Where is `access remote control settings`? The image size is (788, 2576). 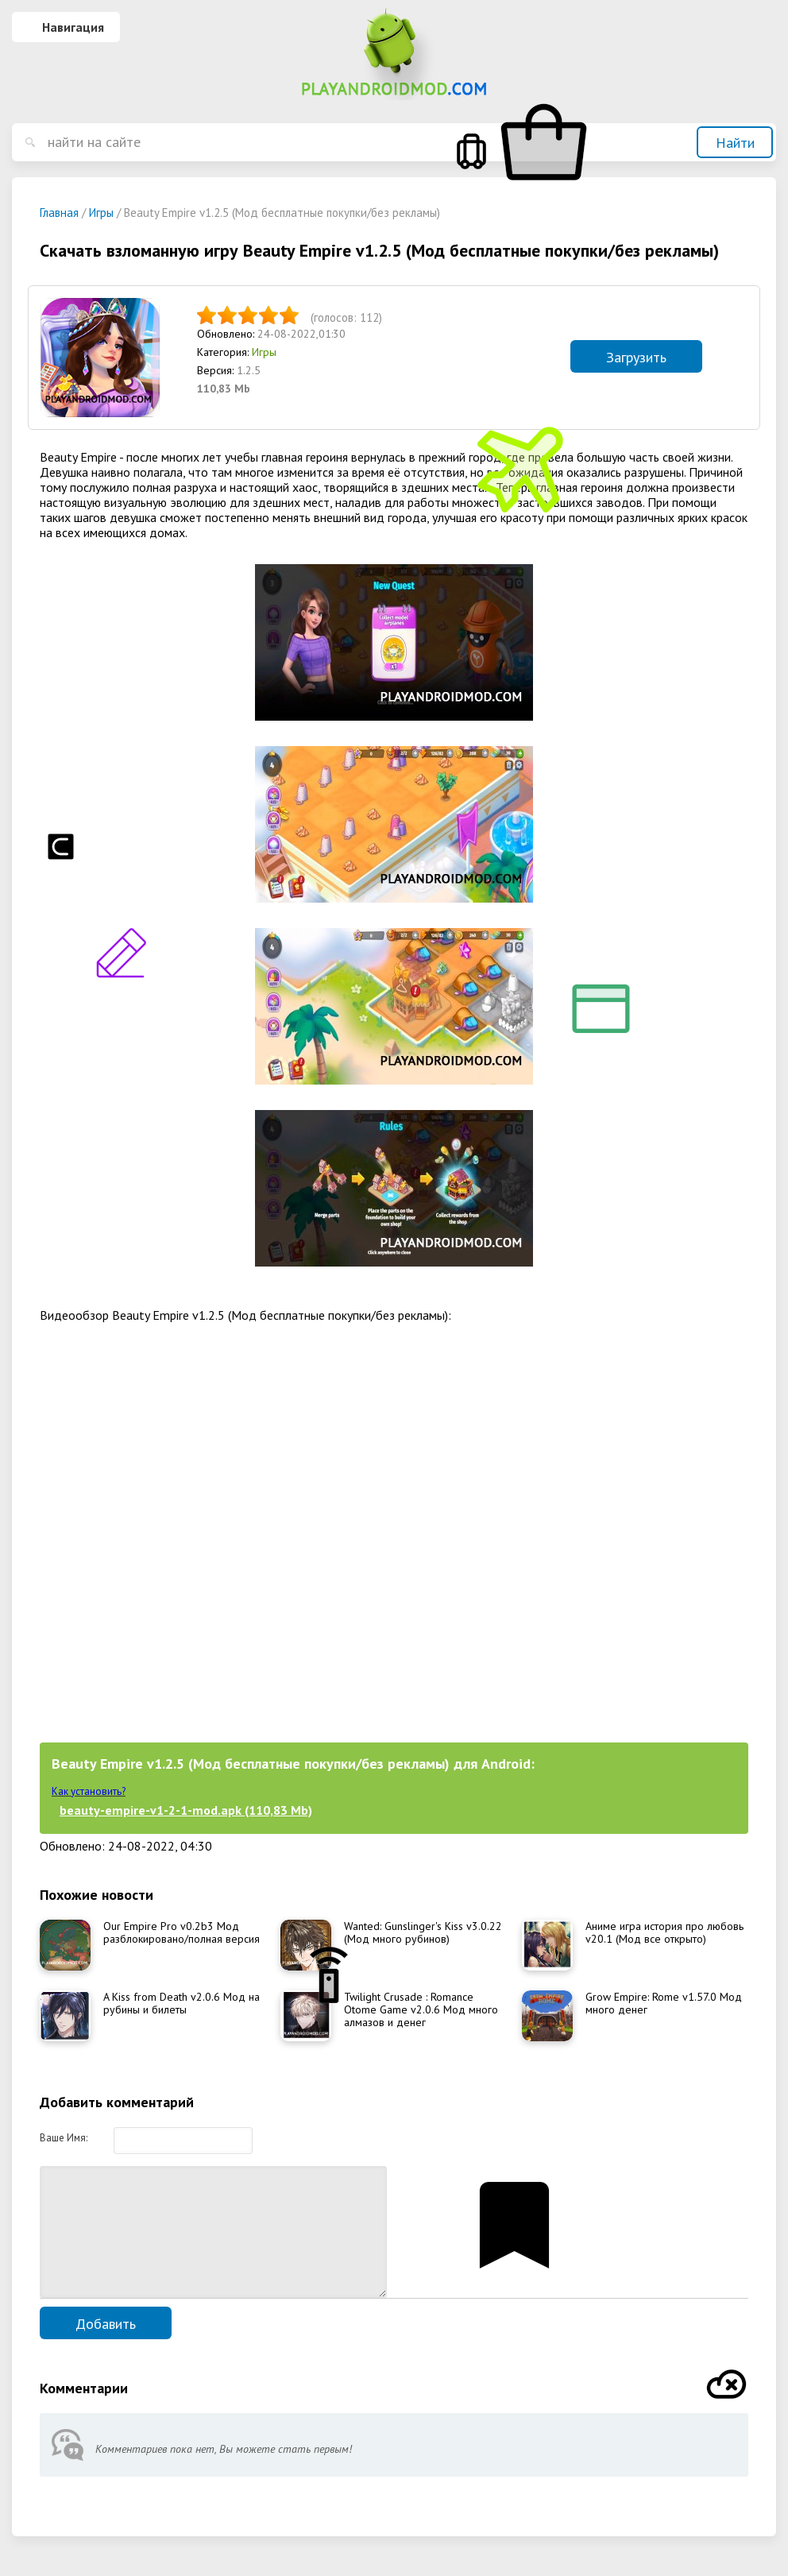
access remote control settings is located at coordinates (329, 1976).